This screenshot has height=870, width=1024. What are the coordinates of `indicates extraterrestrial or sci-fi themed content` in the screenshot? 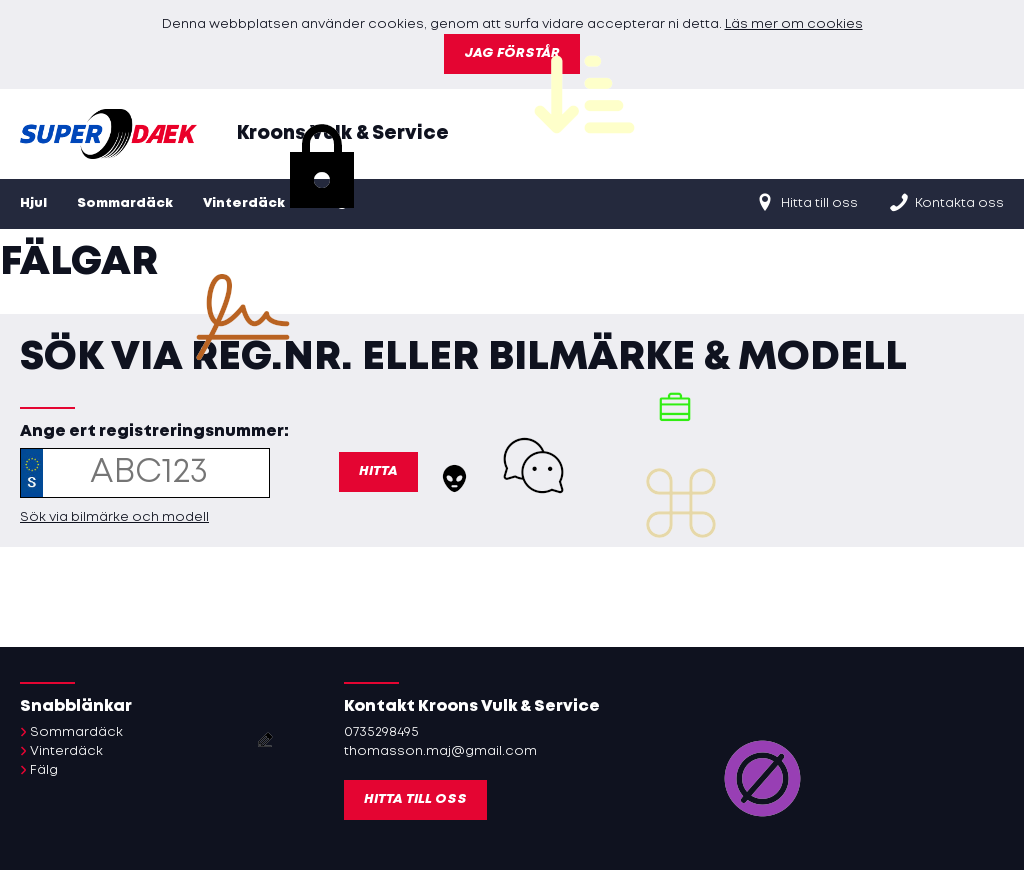 It's located at (454, 478).